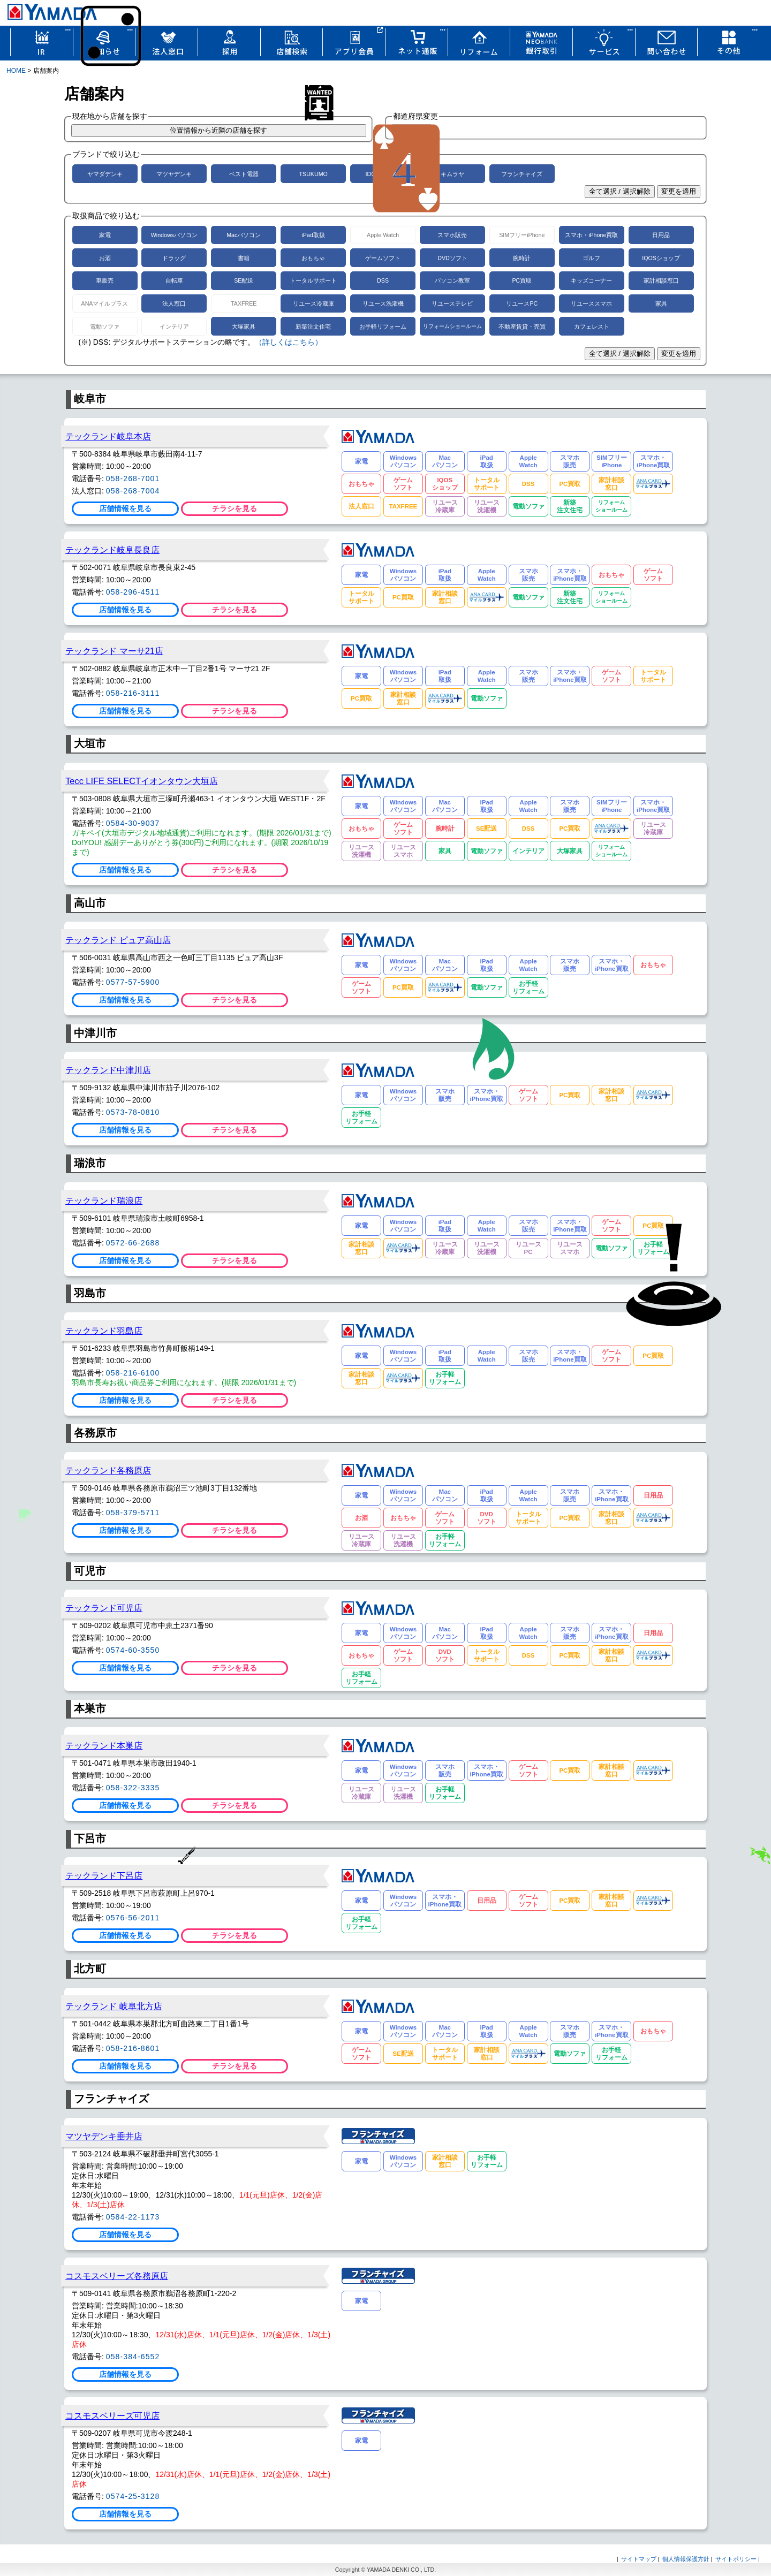 This screenshot has height=2576, width=771. What do you see at coordinates (492, 1048) in the screenshot?
I see `toggle light or illumination in-game` at bounding box center [492, 1048].